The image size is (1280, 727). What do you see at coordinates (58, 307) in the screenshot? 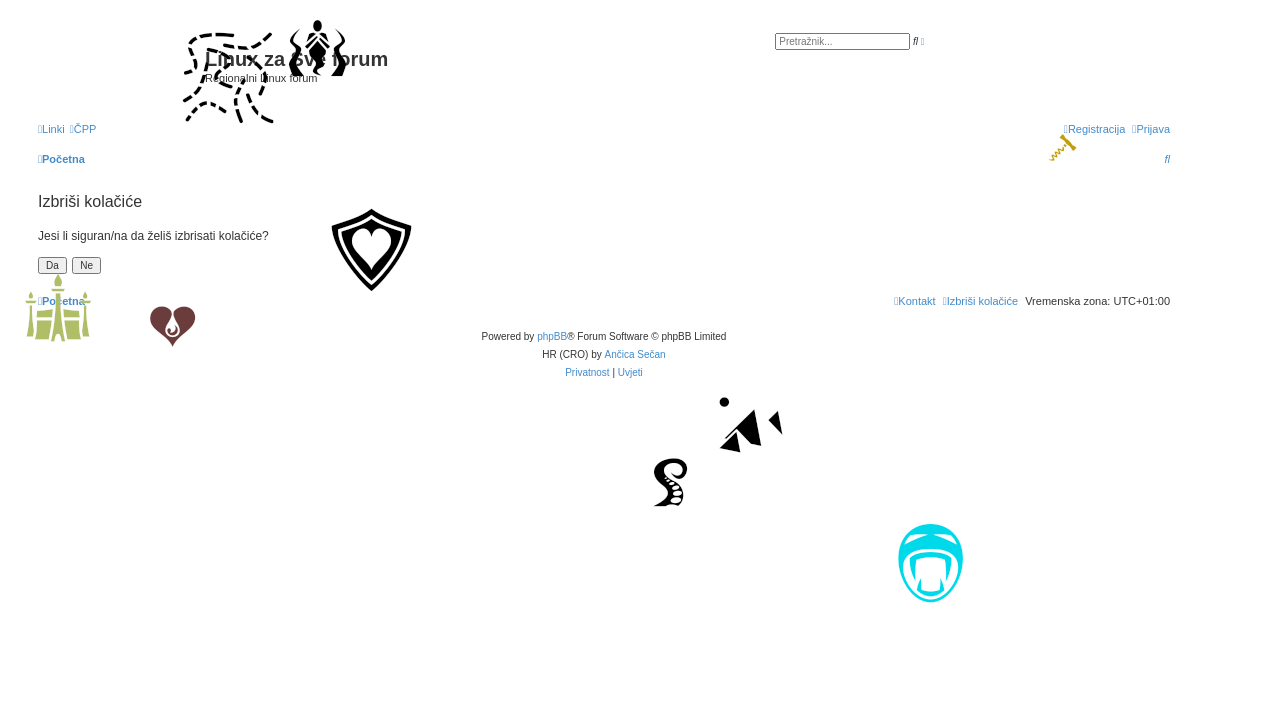
I see `access the castle or fortress location` at bounding box center [58, 307].